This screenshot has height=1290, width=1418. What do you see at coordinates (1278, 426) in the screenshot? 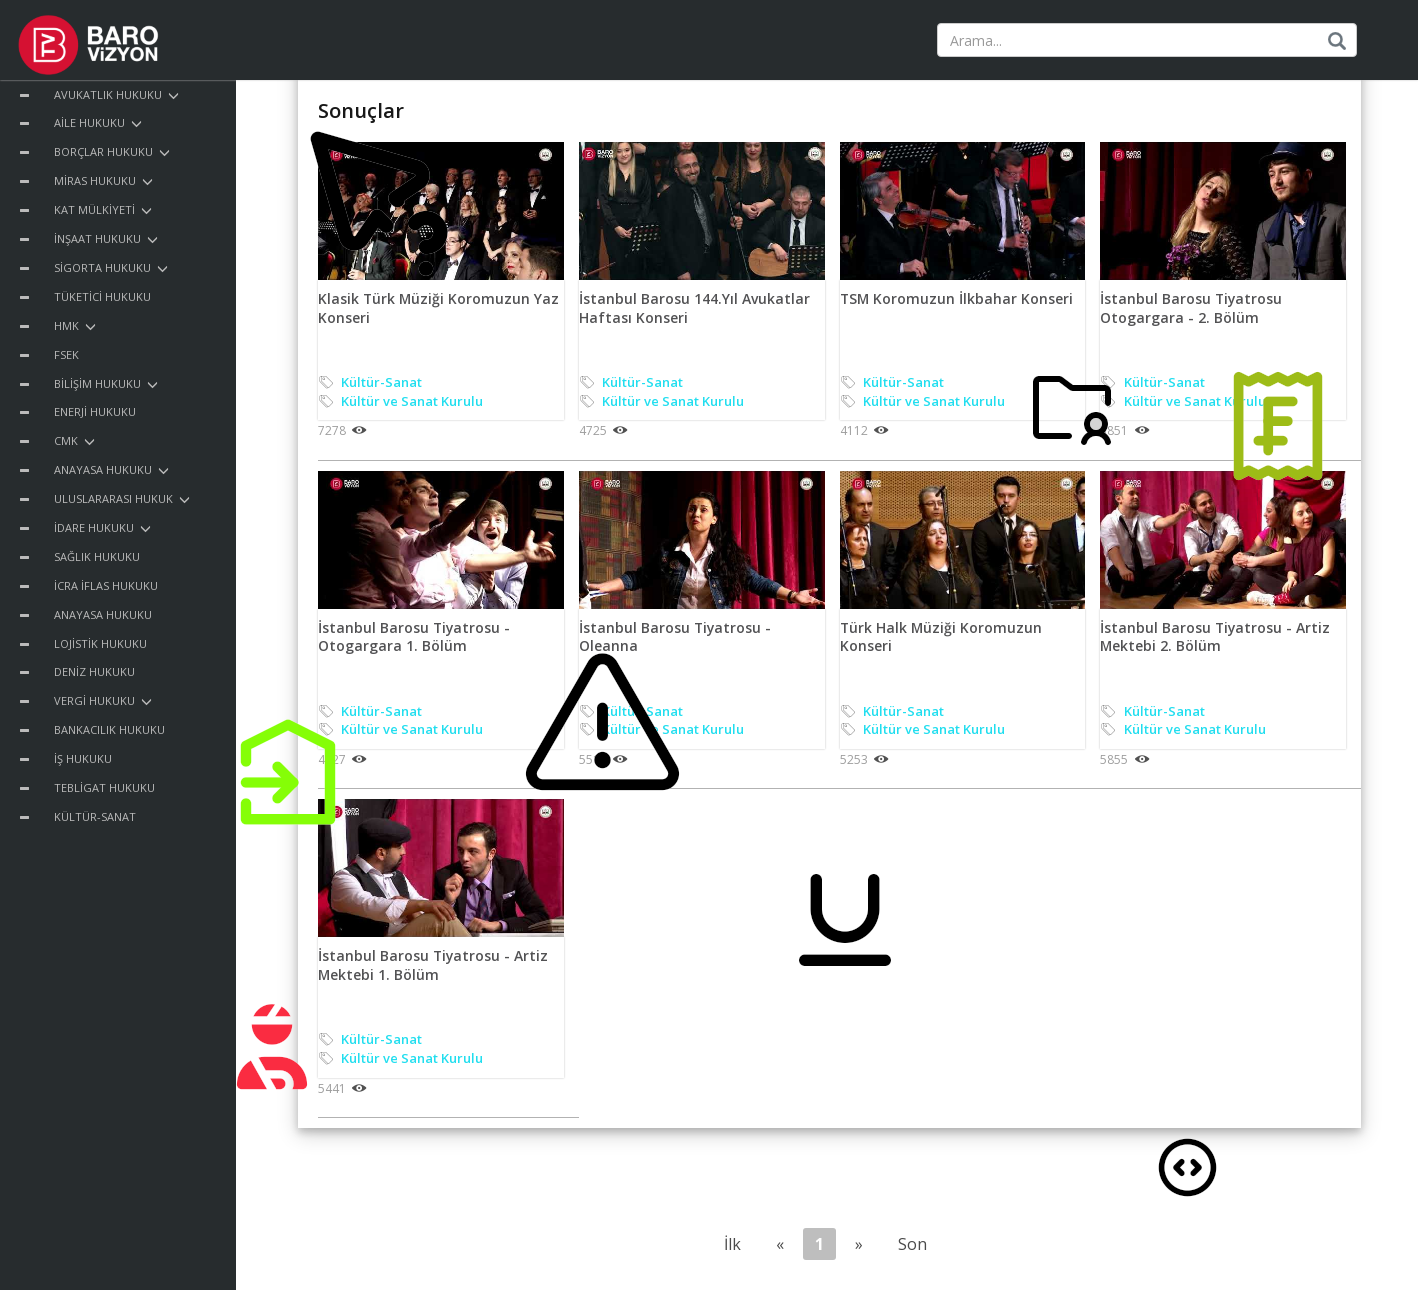
I see `view receipt or transaction in swiss francs` at bounding box center [1278, 426].